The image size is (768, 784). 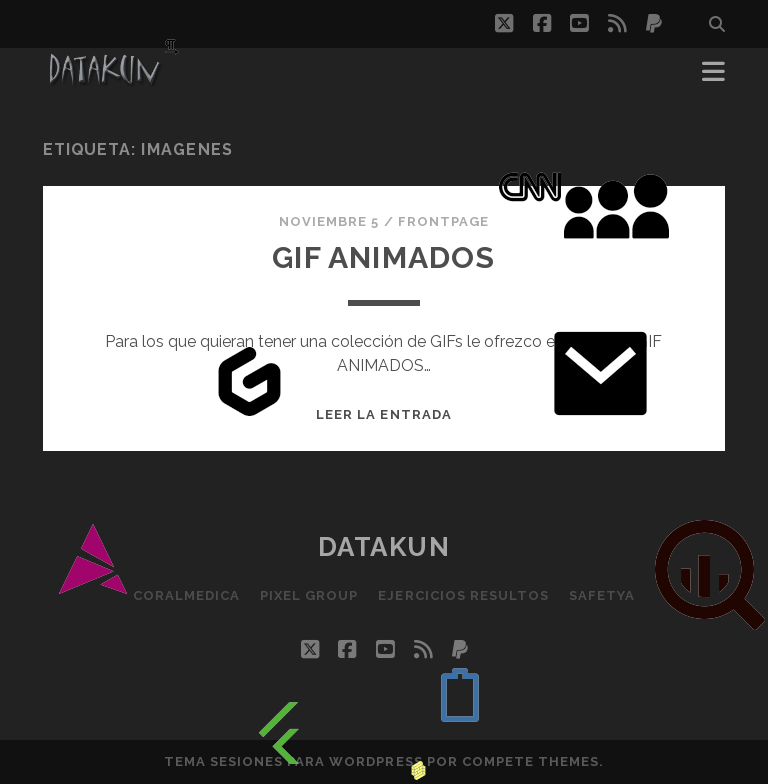 What do you see at coordinates (530, 187) in the screenshot?
I see `open the CNN news app` at bounding box center [530, 187].